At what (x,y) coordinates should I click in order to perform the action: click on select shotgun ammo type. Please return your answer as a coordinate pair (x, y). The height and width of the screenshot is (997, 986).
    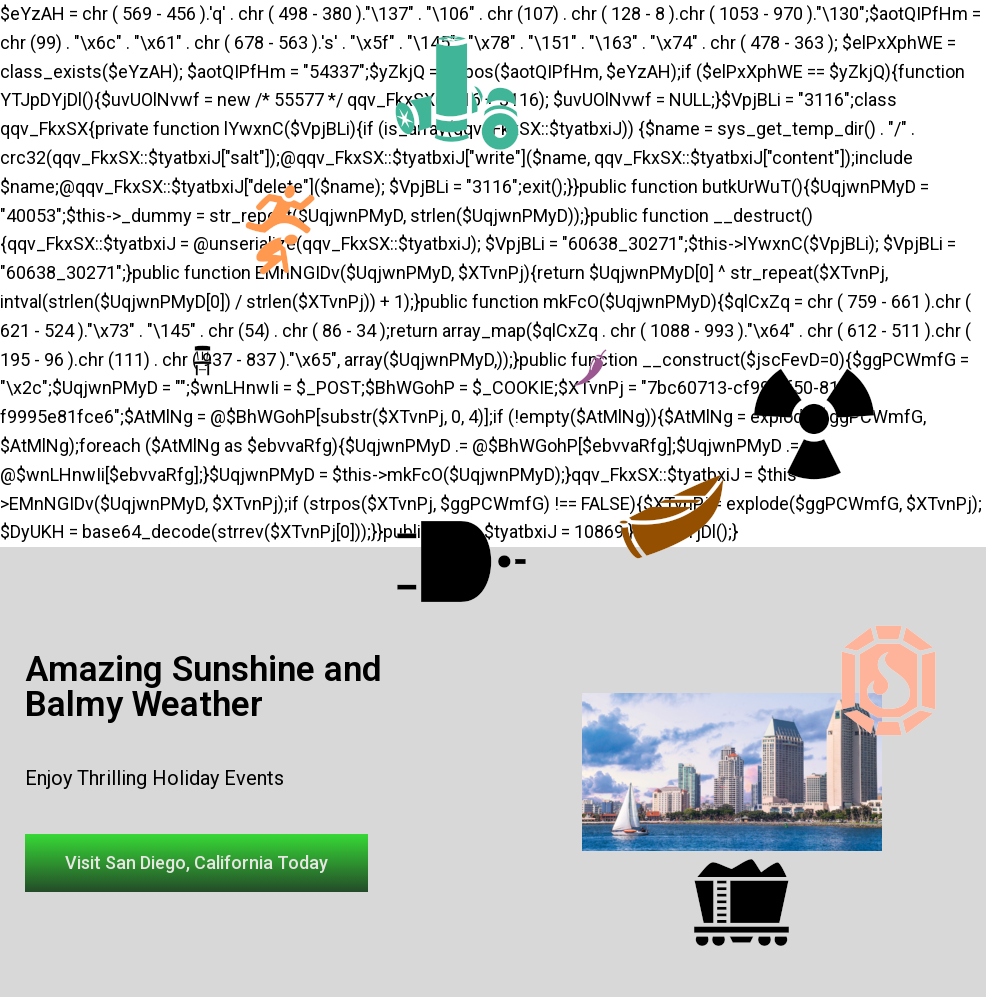
    Looking at the image, I should click on (457, 93).